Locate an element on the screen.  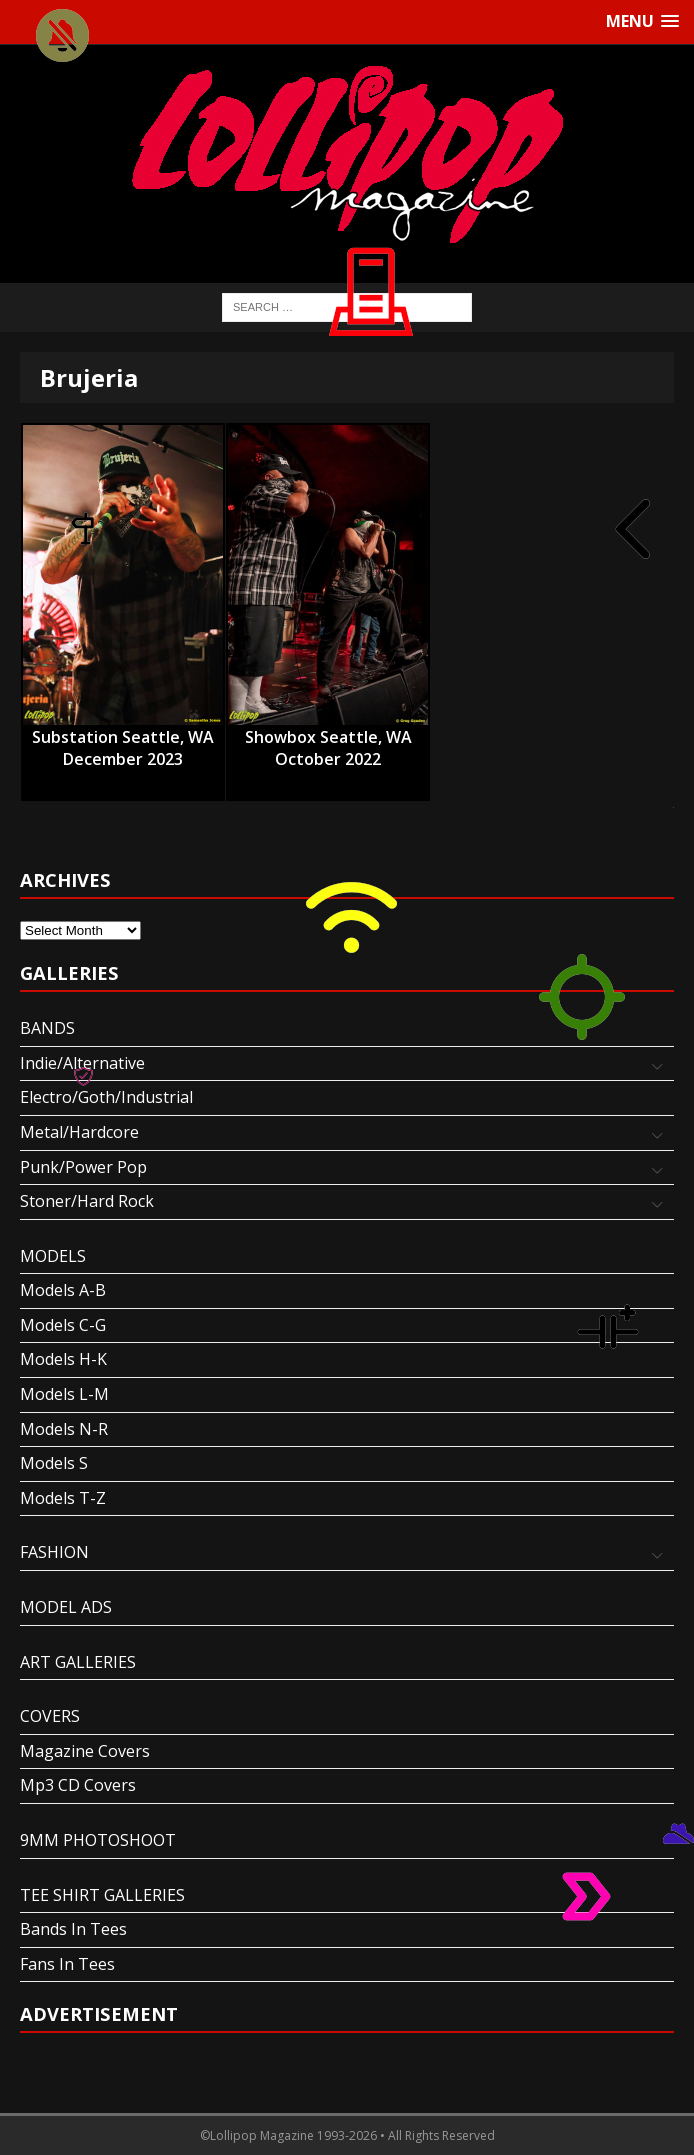
notifications are currently muted or disabled is located at coordinates (62, 35).